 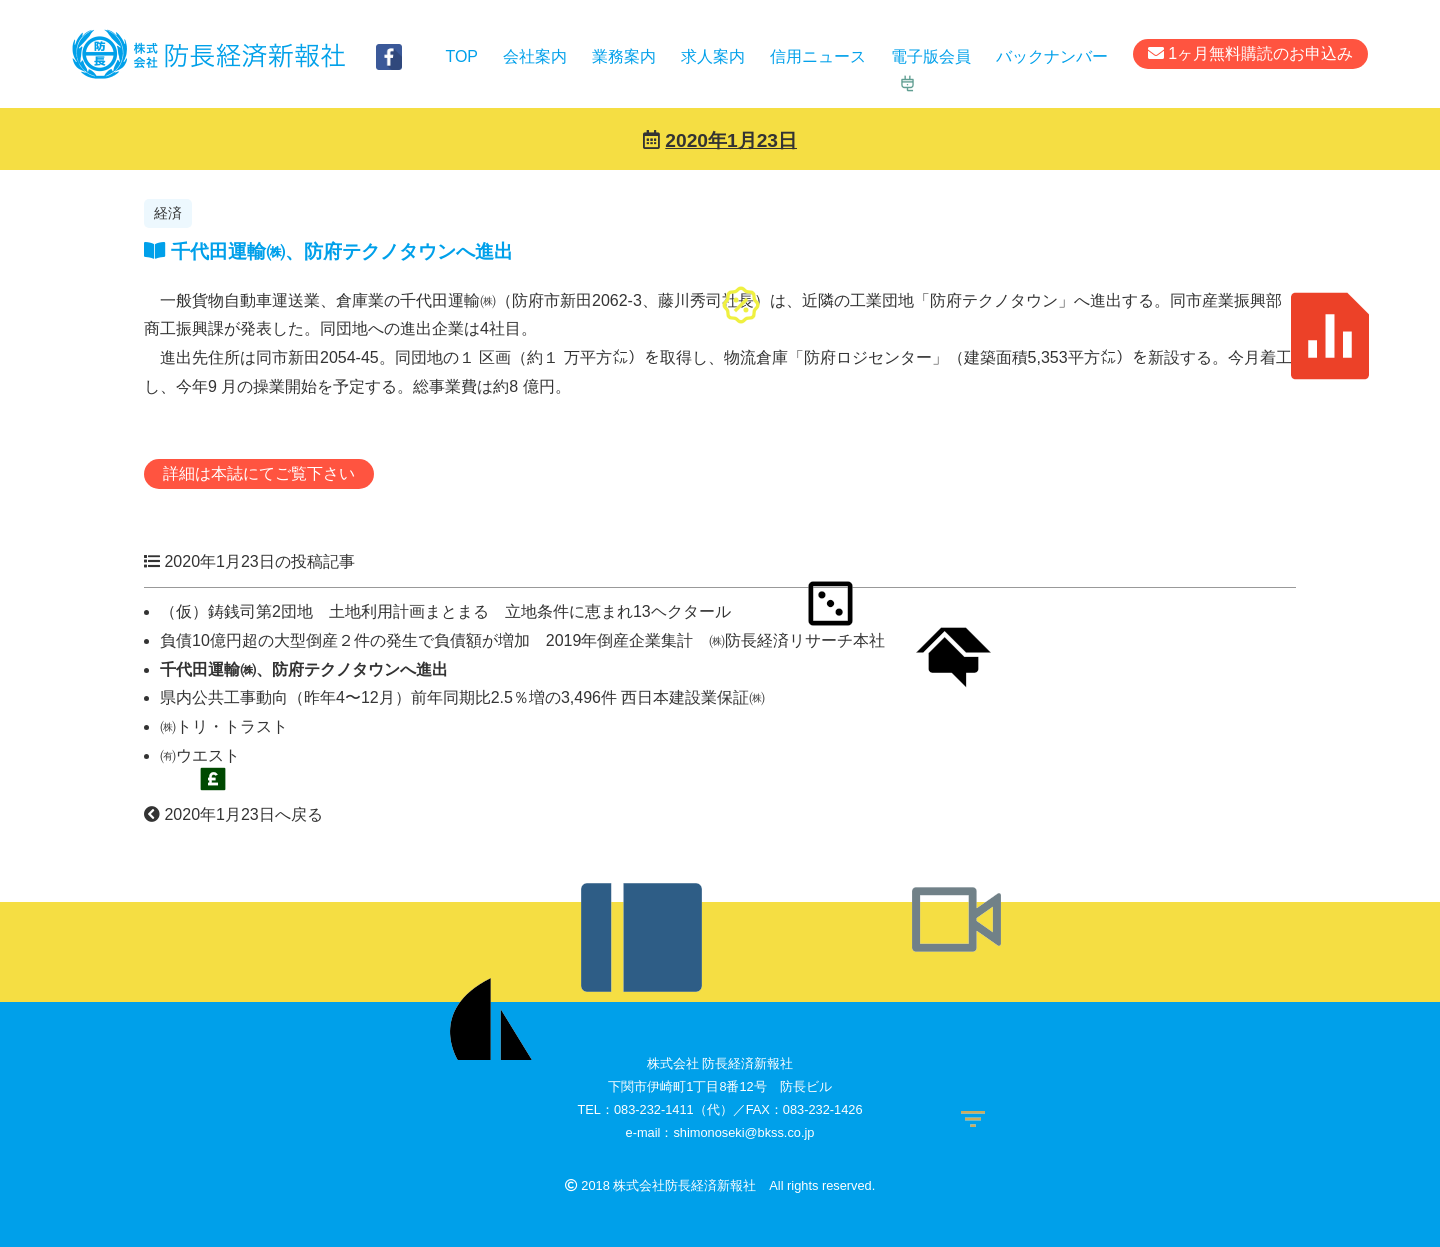 I want to click on access British pound currency settings, so click(x=213, y=779).